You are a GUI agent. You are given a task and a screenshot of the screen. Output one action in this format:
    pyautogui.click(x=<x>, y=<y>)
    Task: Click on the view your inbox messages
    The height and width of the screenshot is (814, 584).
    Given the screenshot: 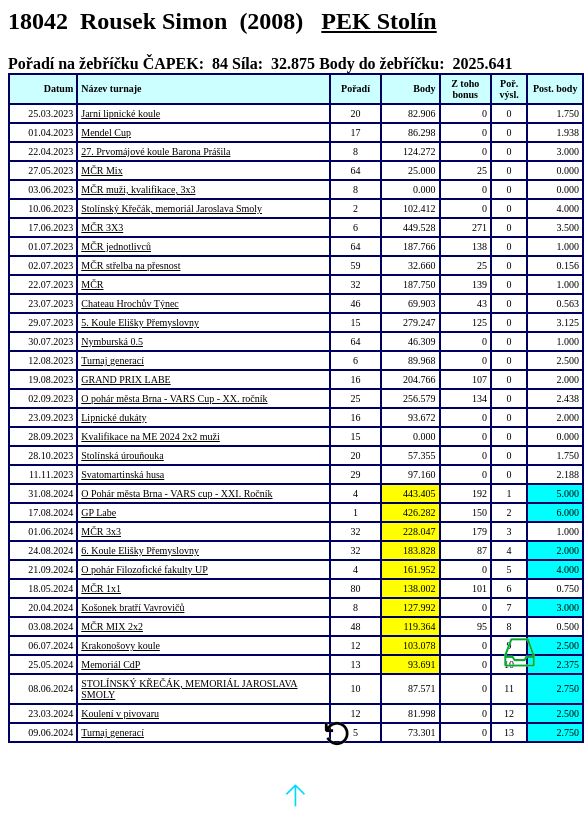 What is the action you would take?
    pyautogui.click(x=519, y=653)
    